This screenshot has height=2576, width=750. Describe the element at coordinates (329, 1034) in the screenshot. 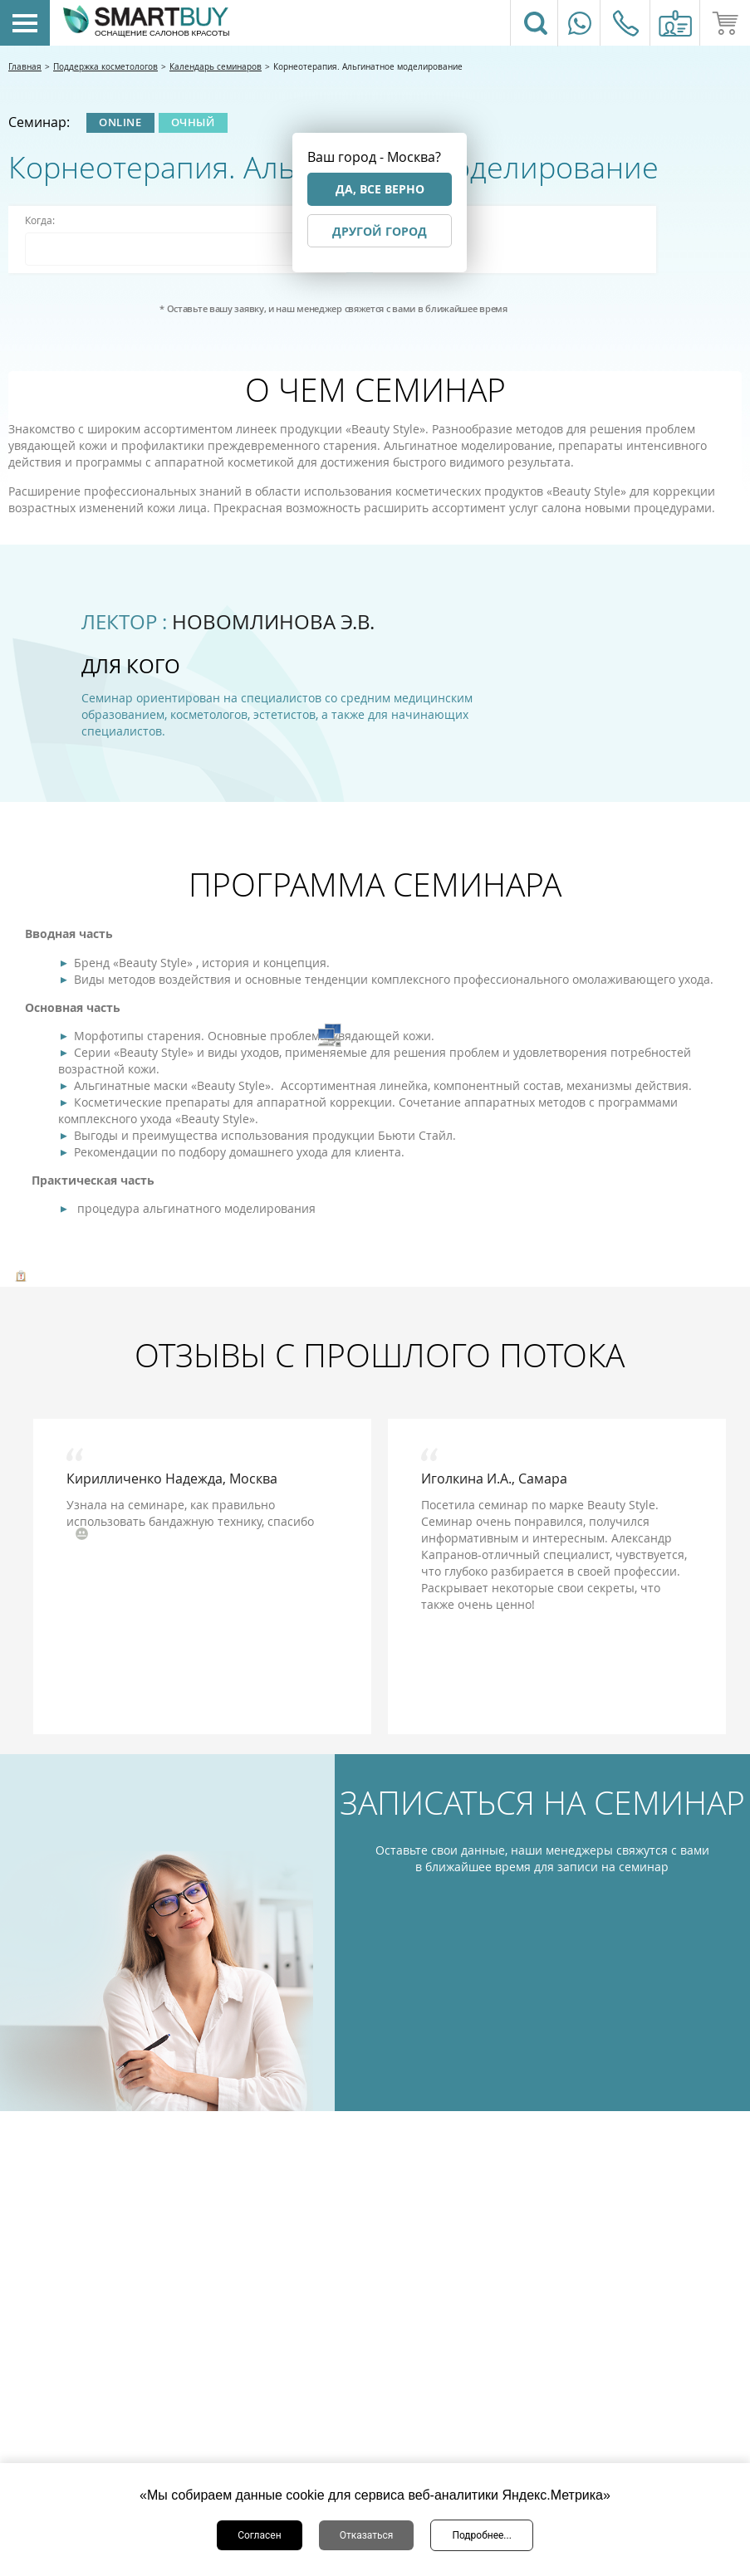

I see `indicates no network connection available` at that location.